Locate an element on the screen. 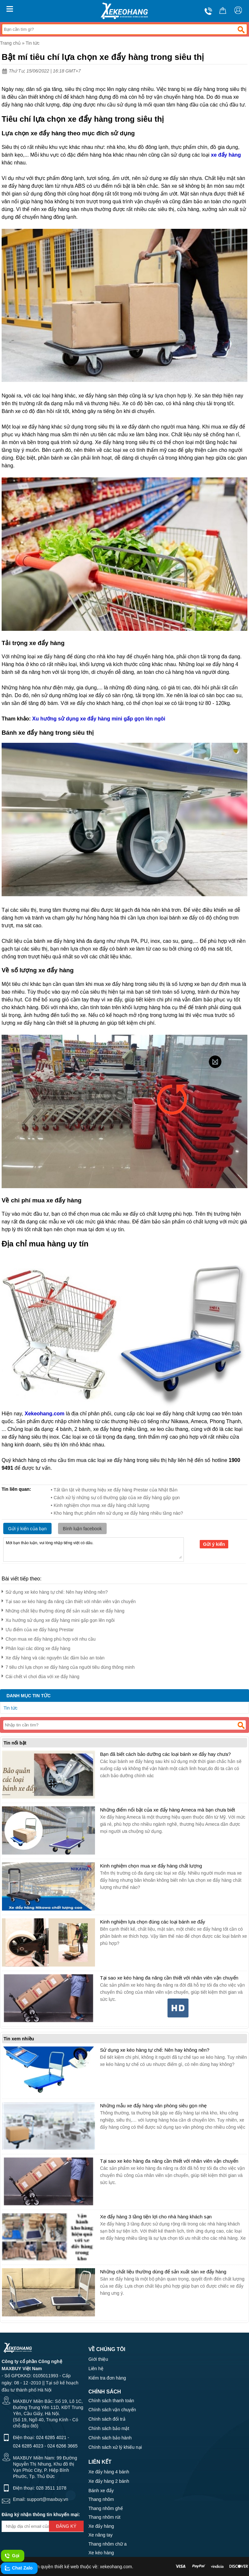  sharp electronics brand logo is located at coordinates (53, 1784).